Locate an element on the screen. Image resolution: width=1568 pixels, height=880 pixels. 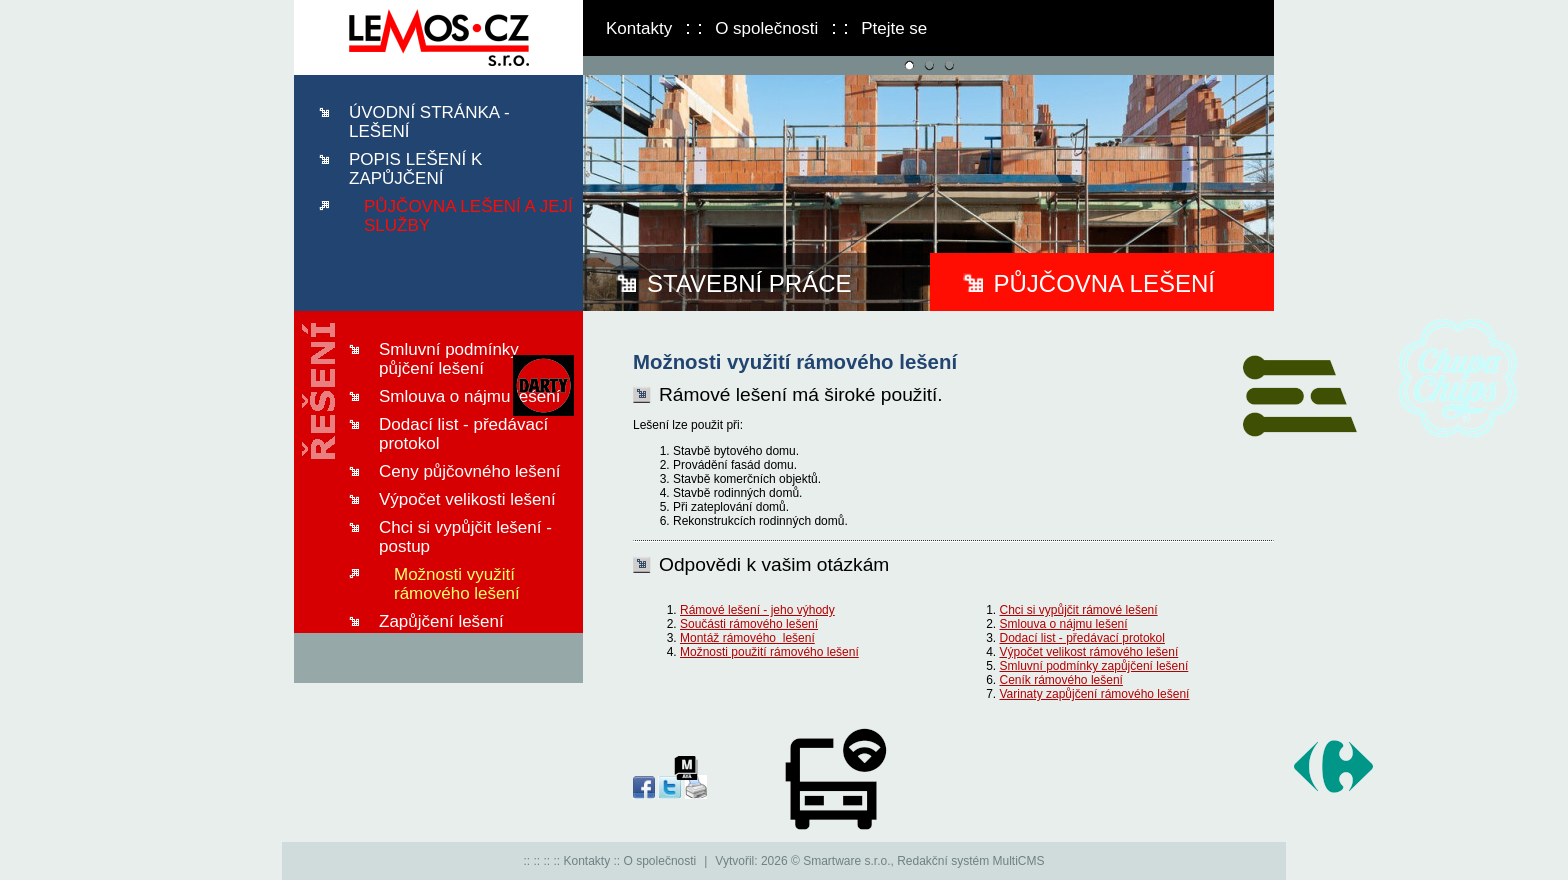
open the Carrefour shopping app is located at coordinates (1333, 766).